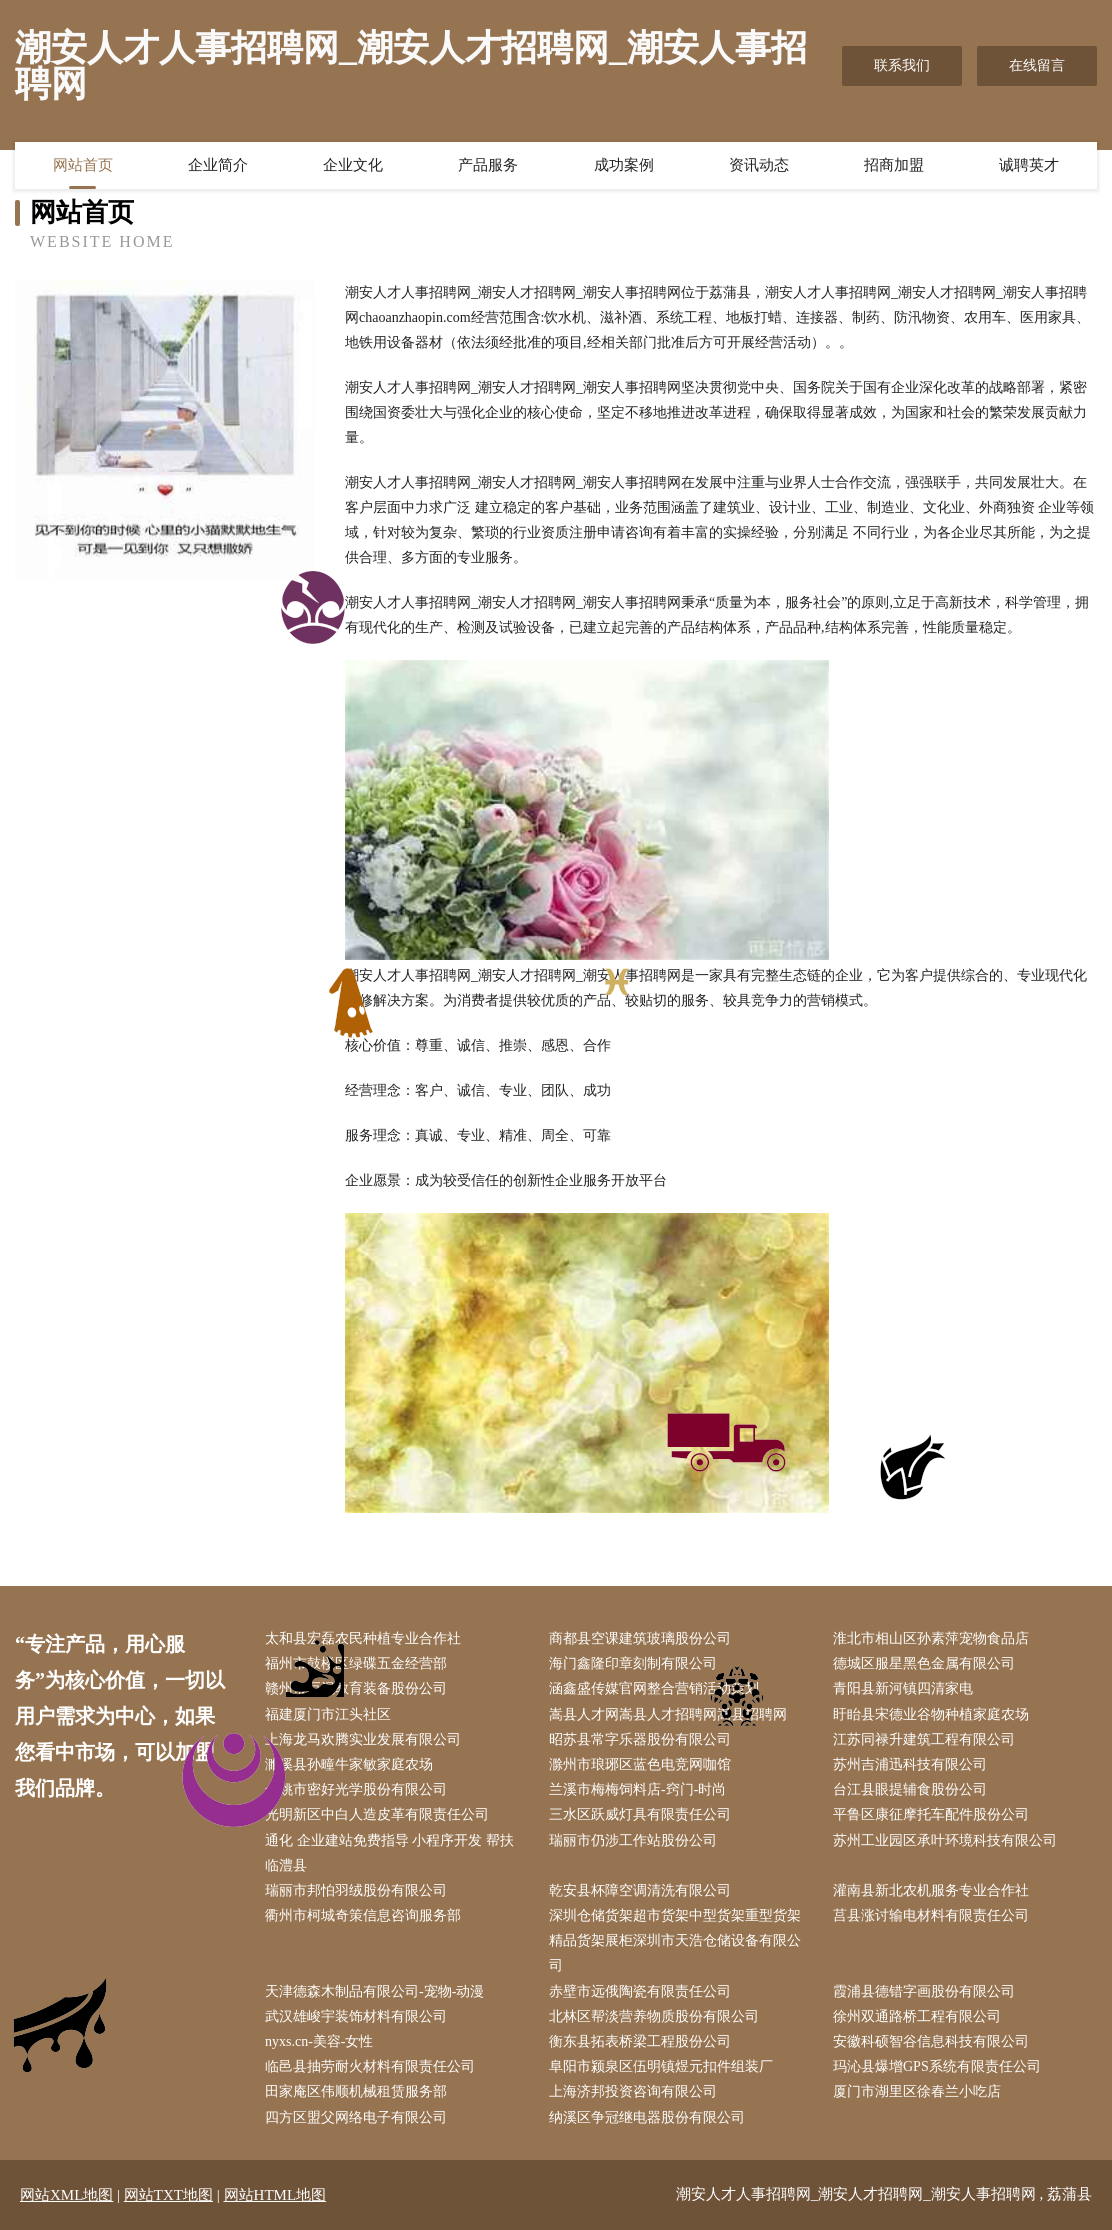  I want to click on indicates freight or cargo delivery, so click(726, 1442).